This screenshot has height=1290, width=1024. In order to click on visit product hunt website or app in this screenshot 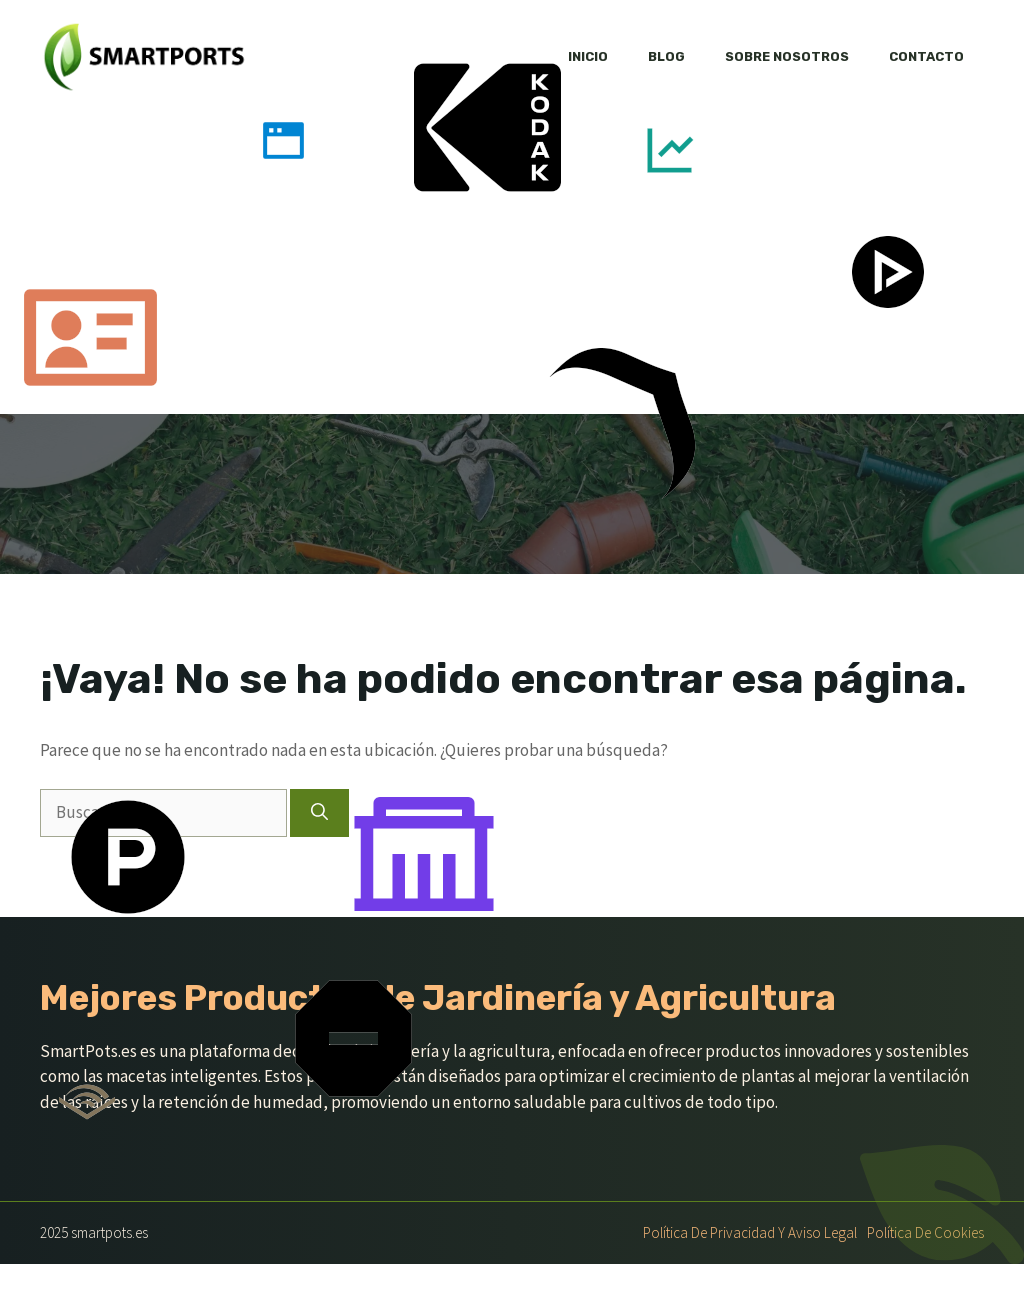, I will do `click(128, 857)`.